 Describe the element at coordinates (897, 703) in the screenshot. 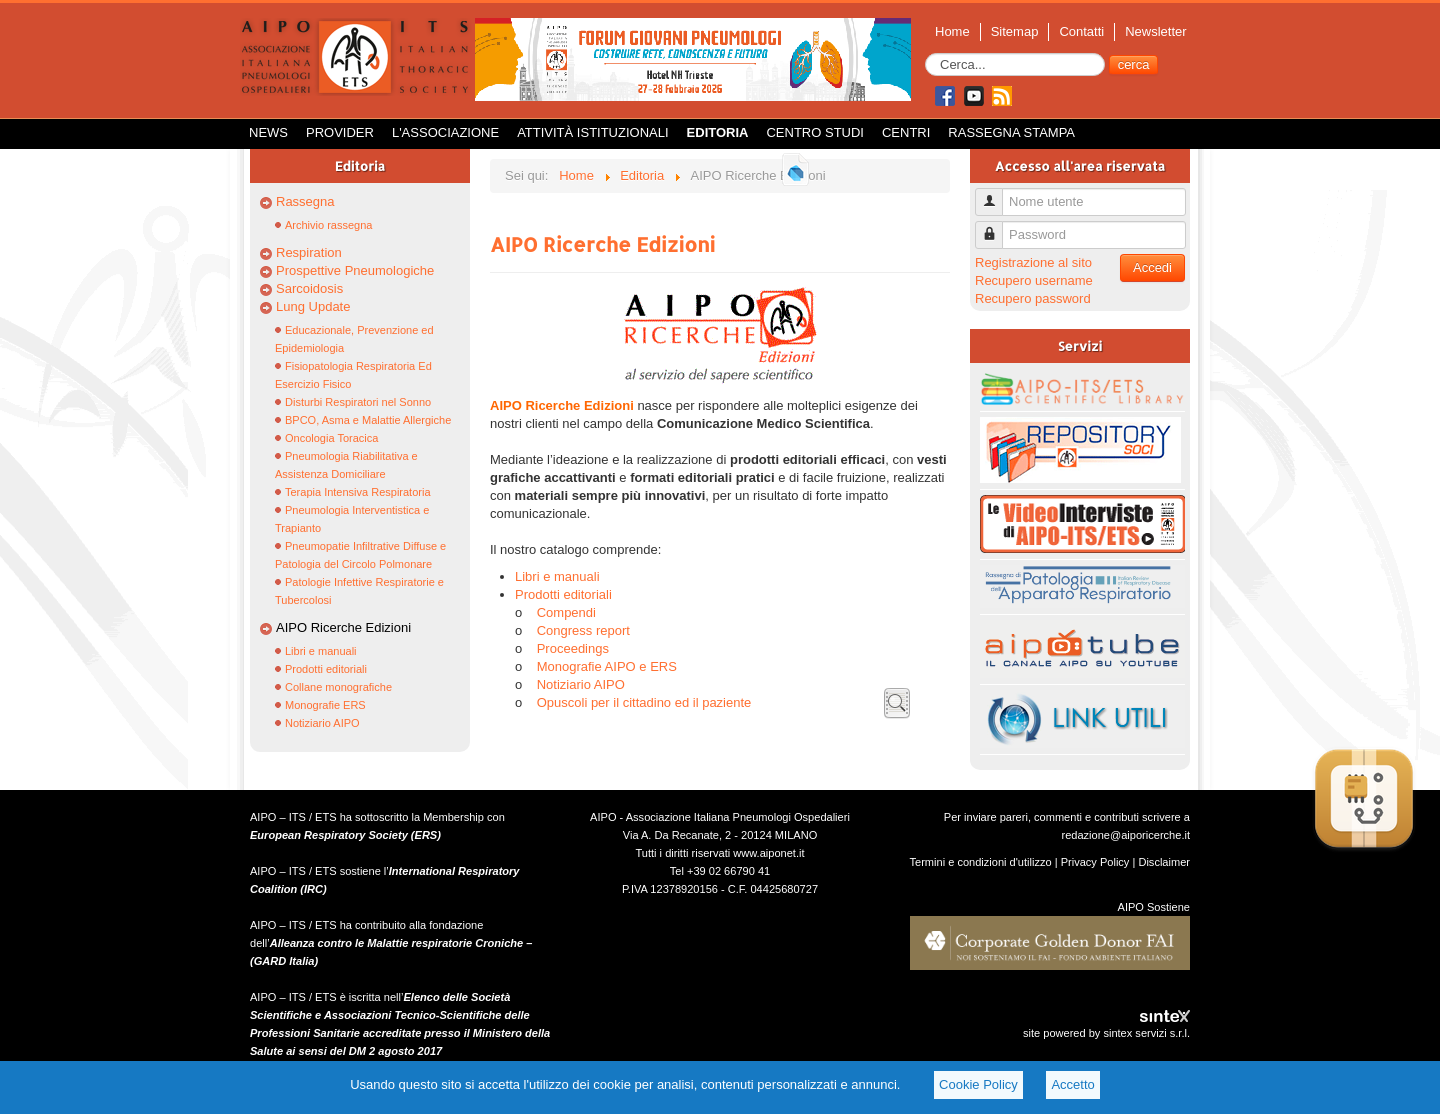

I see `open the system logs application` at that location.